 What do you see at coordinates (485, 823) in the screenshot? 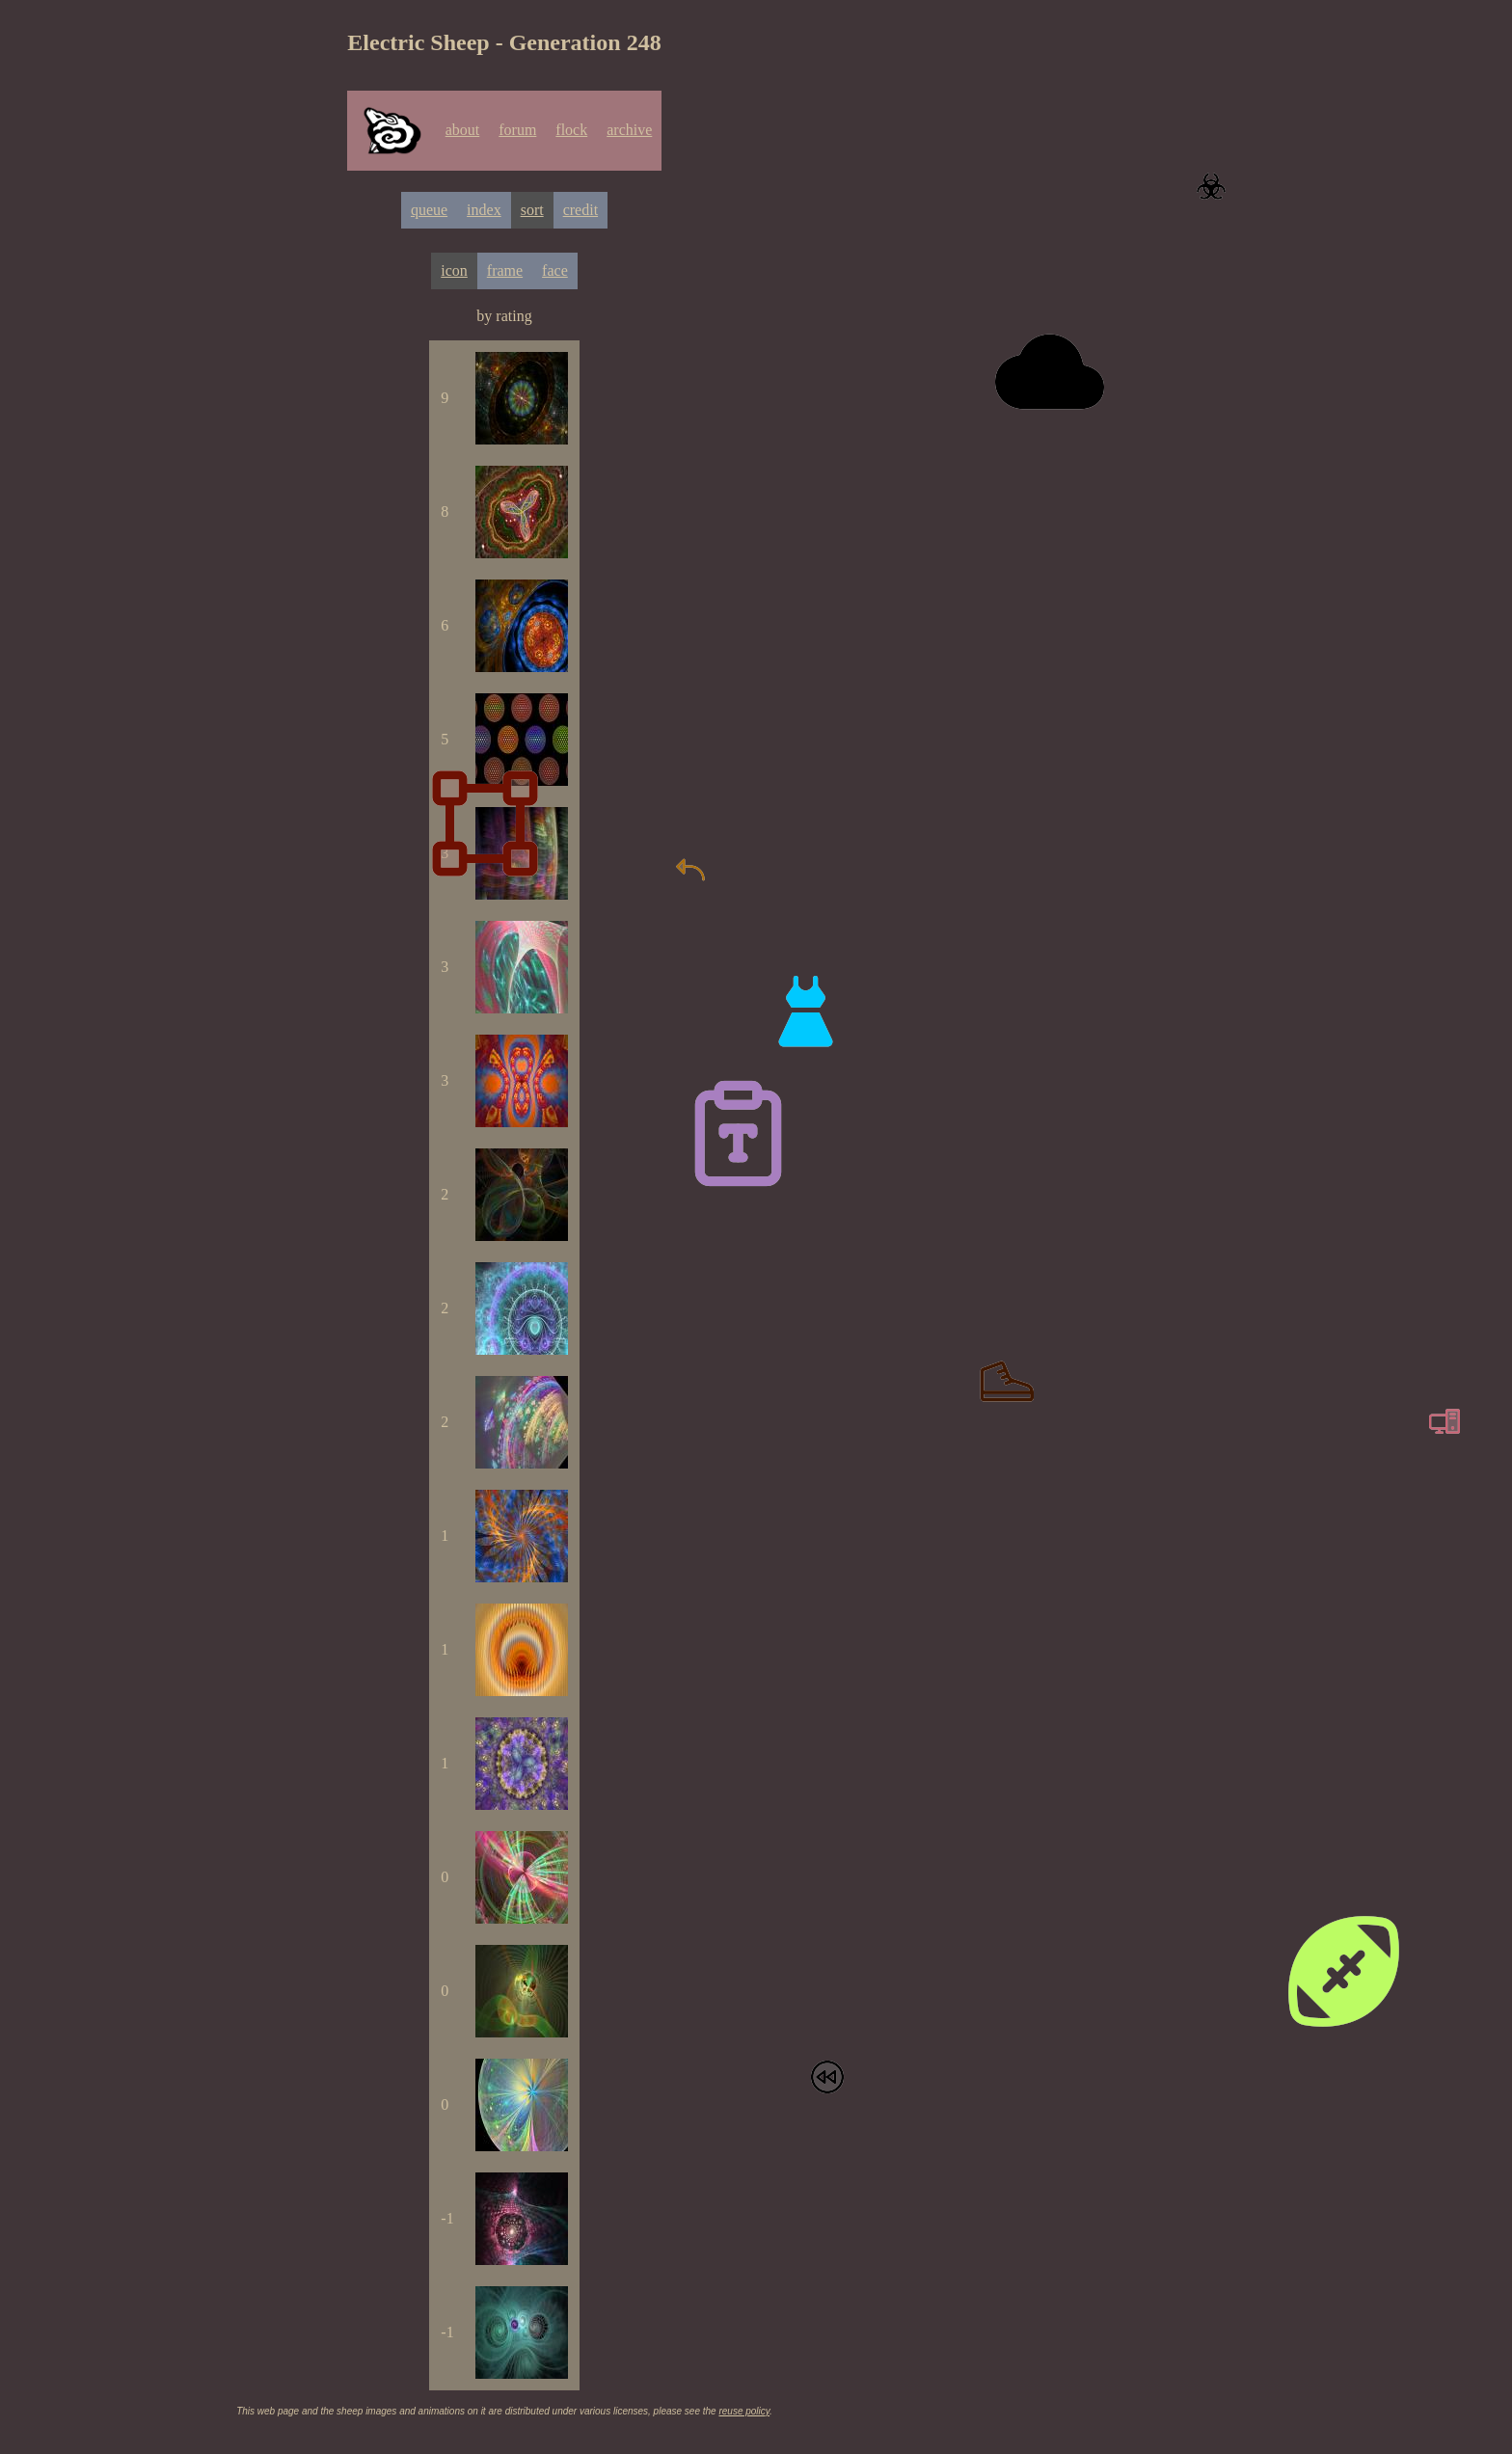
I see `adjust selection boundaries` at bounding box center [485, 823].